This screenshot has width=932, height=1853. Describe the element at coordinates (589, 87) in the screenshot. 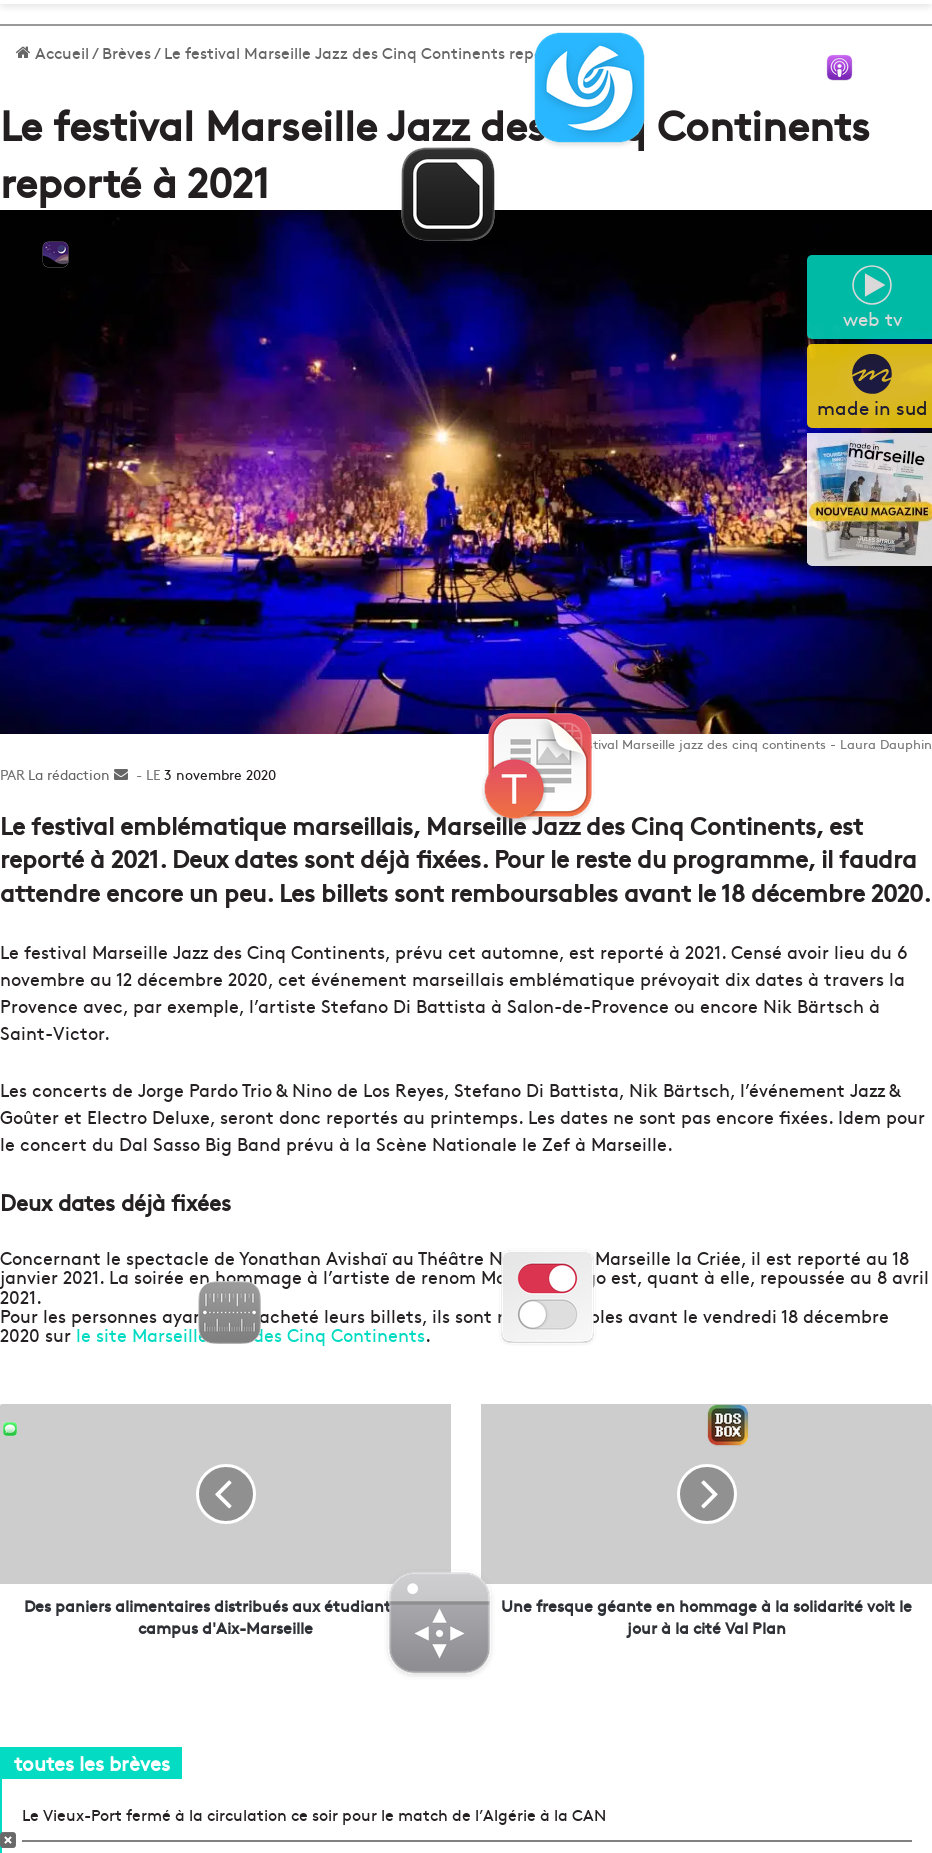

I see `open deepin operating system settings or app store` at that location.